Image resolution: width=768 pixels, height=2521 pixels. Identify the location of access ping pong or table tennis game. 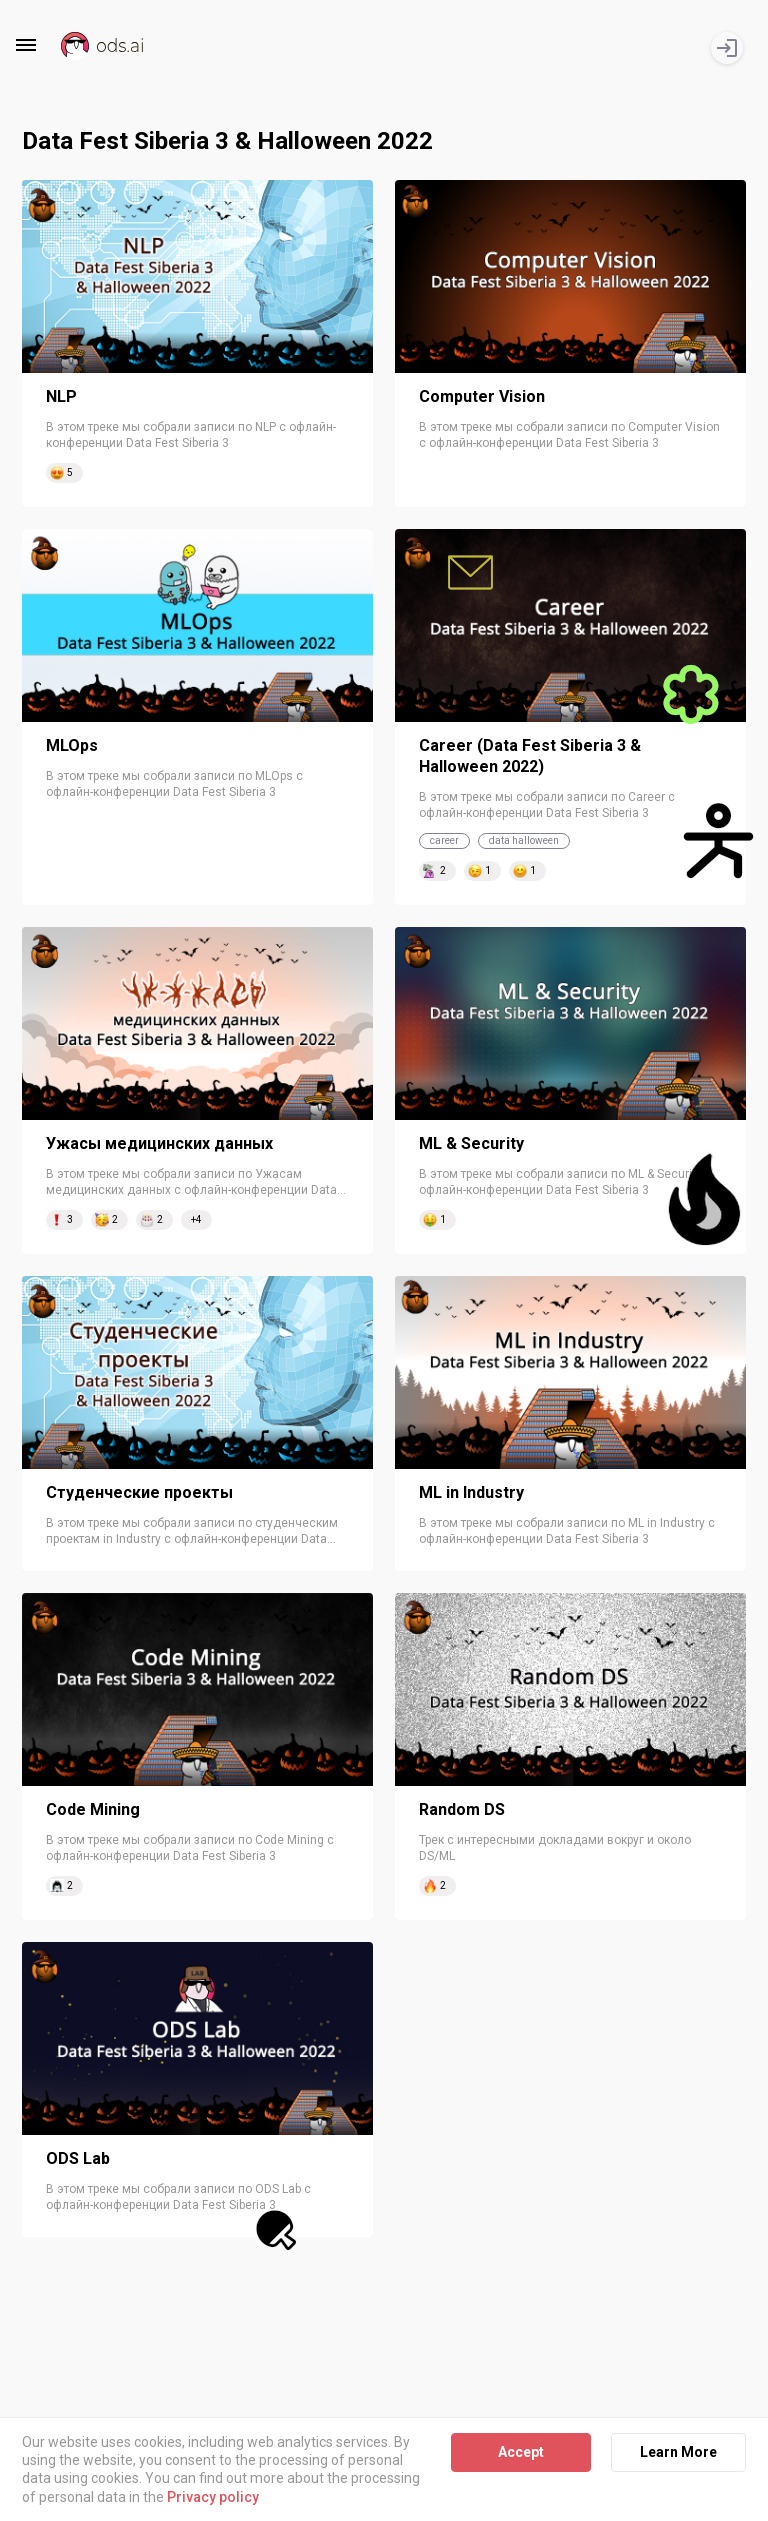
(275, 2229).